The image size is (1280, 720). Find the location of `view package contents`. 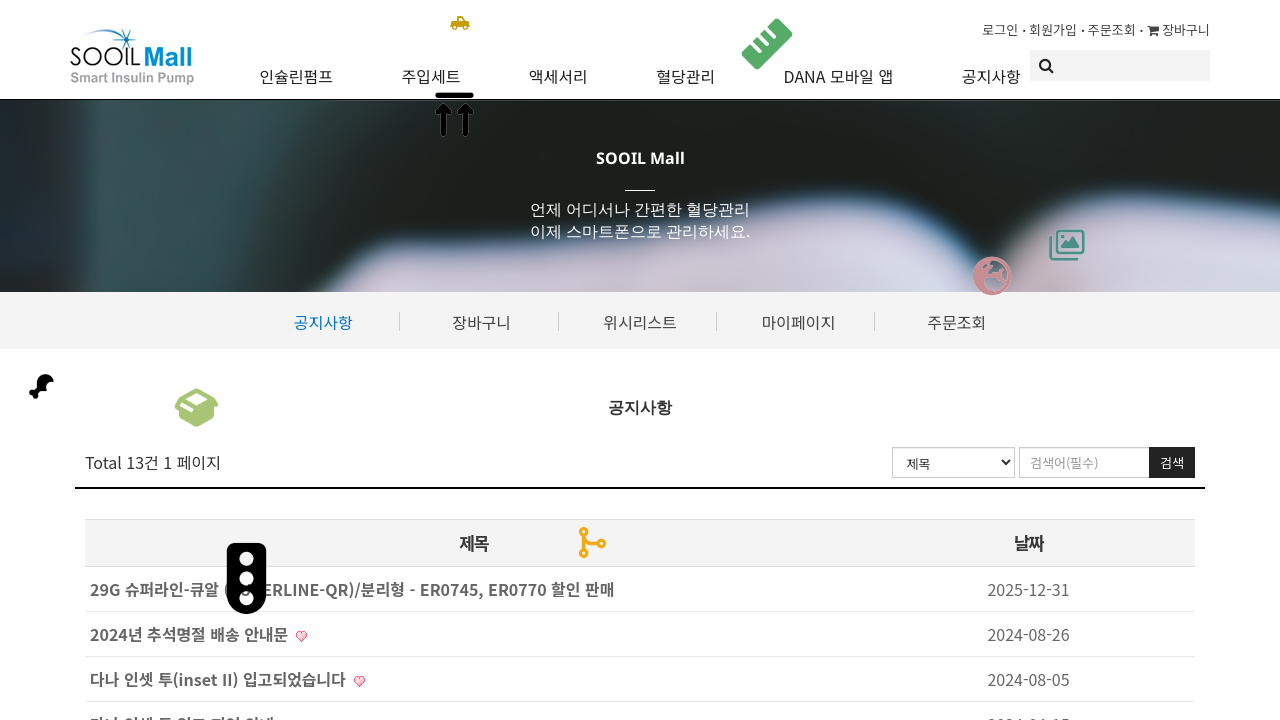

view package contents is located at coordinates (196, 407).